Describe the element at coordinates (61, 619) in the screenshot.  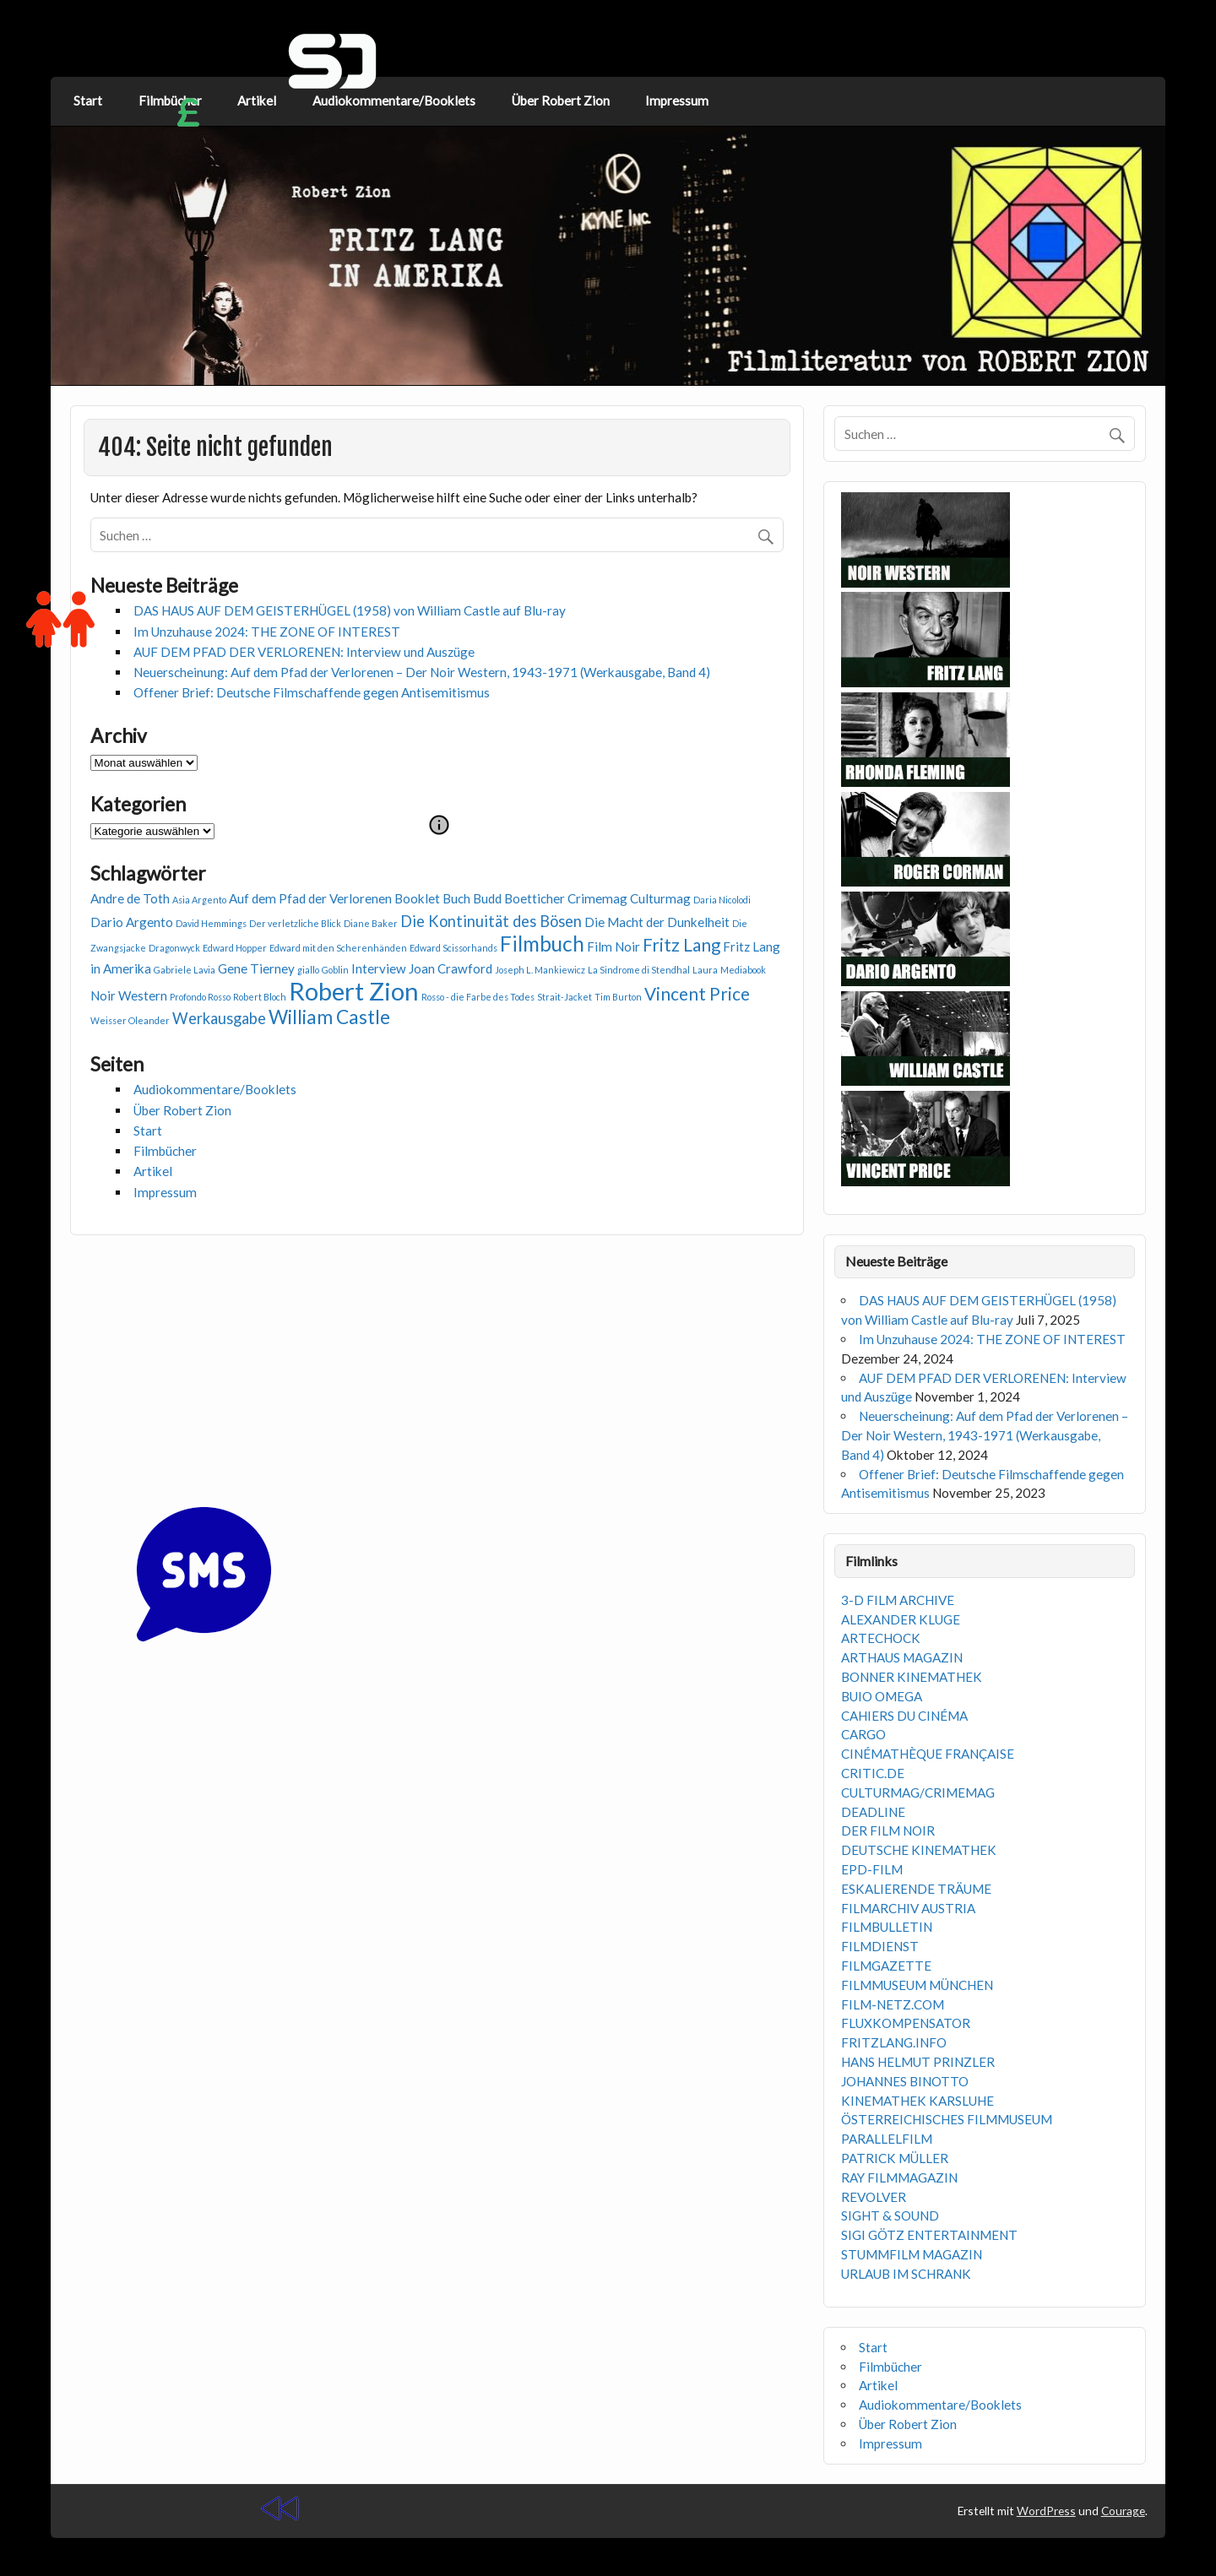
I see `indicates child-friendly or family content` at that location.